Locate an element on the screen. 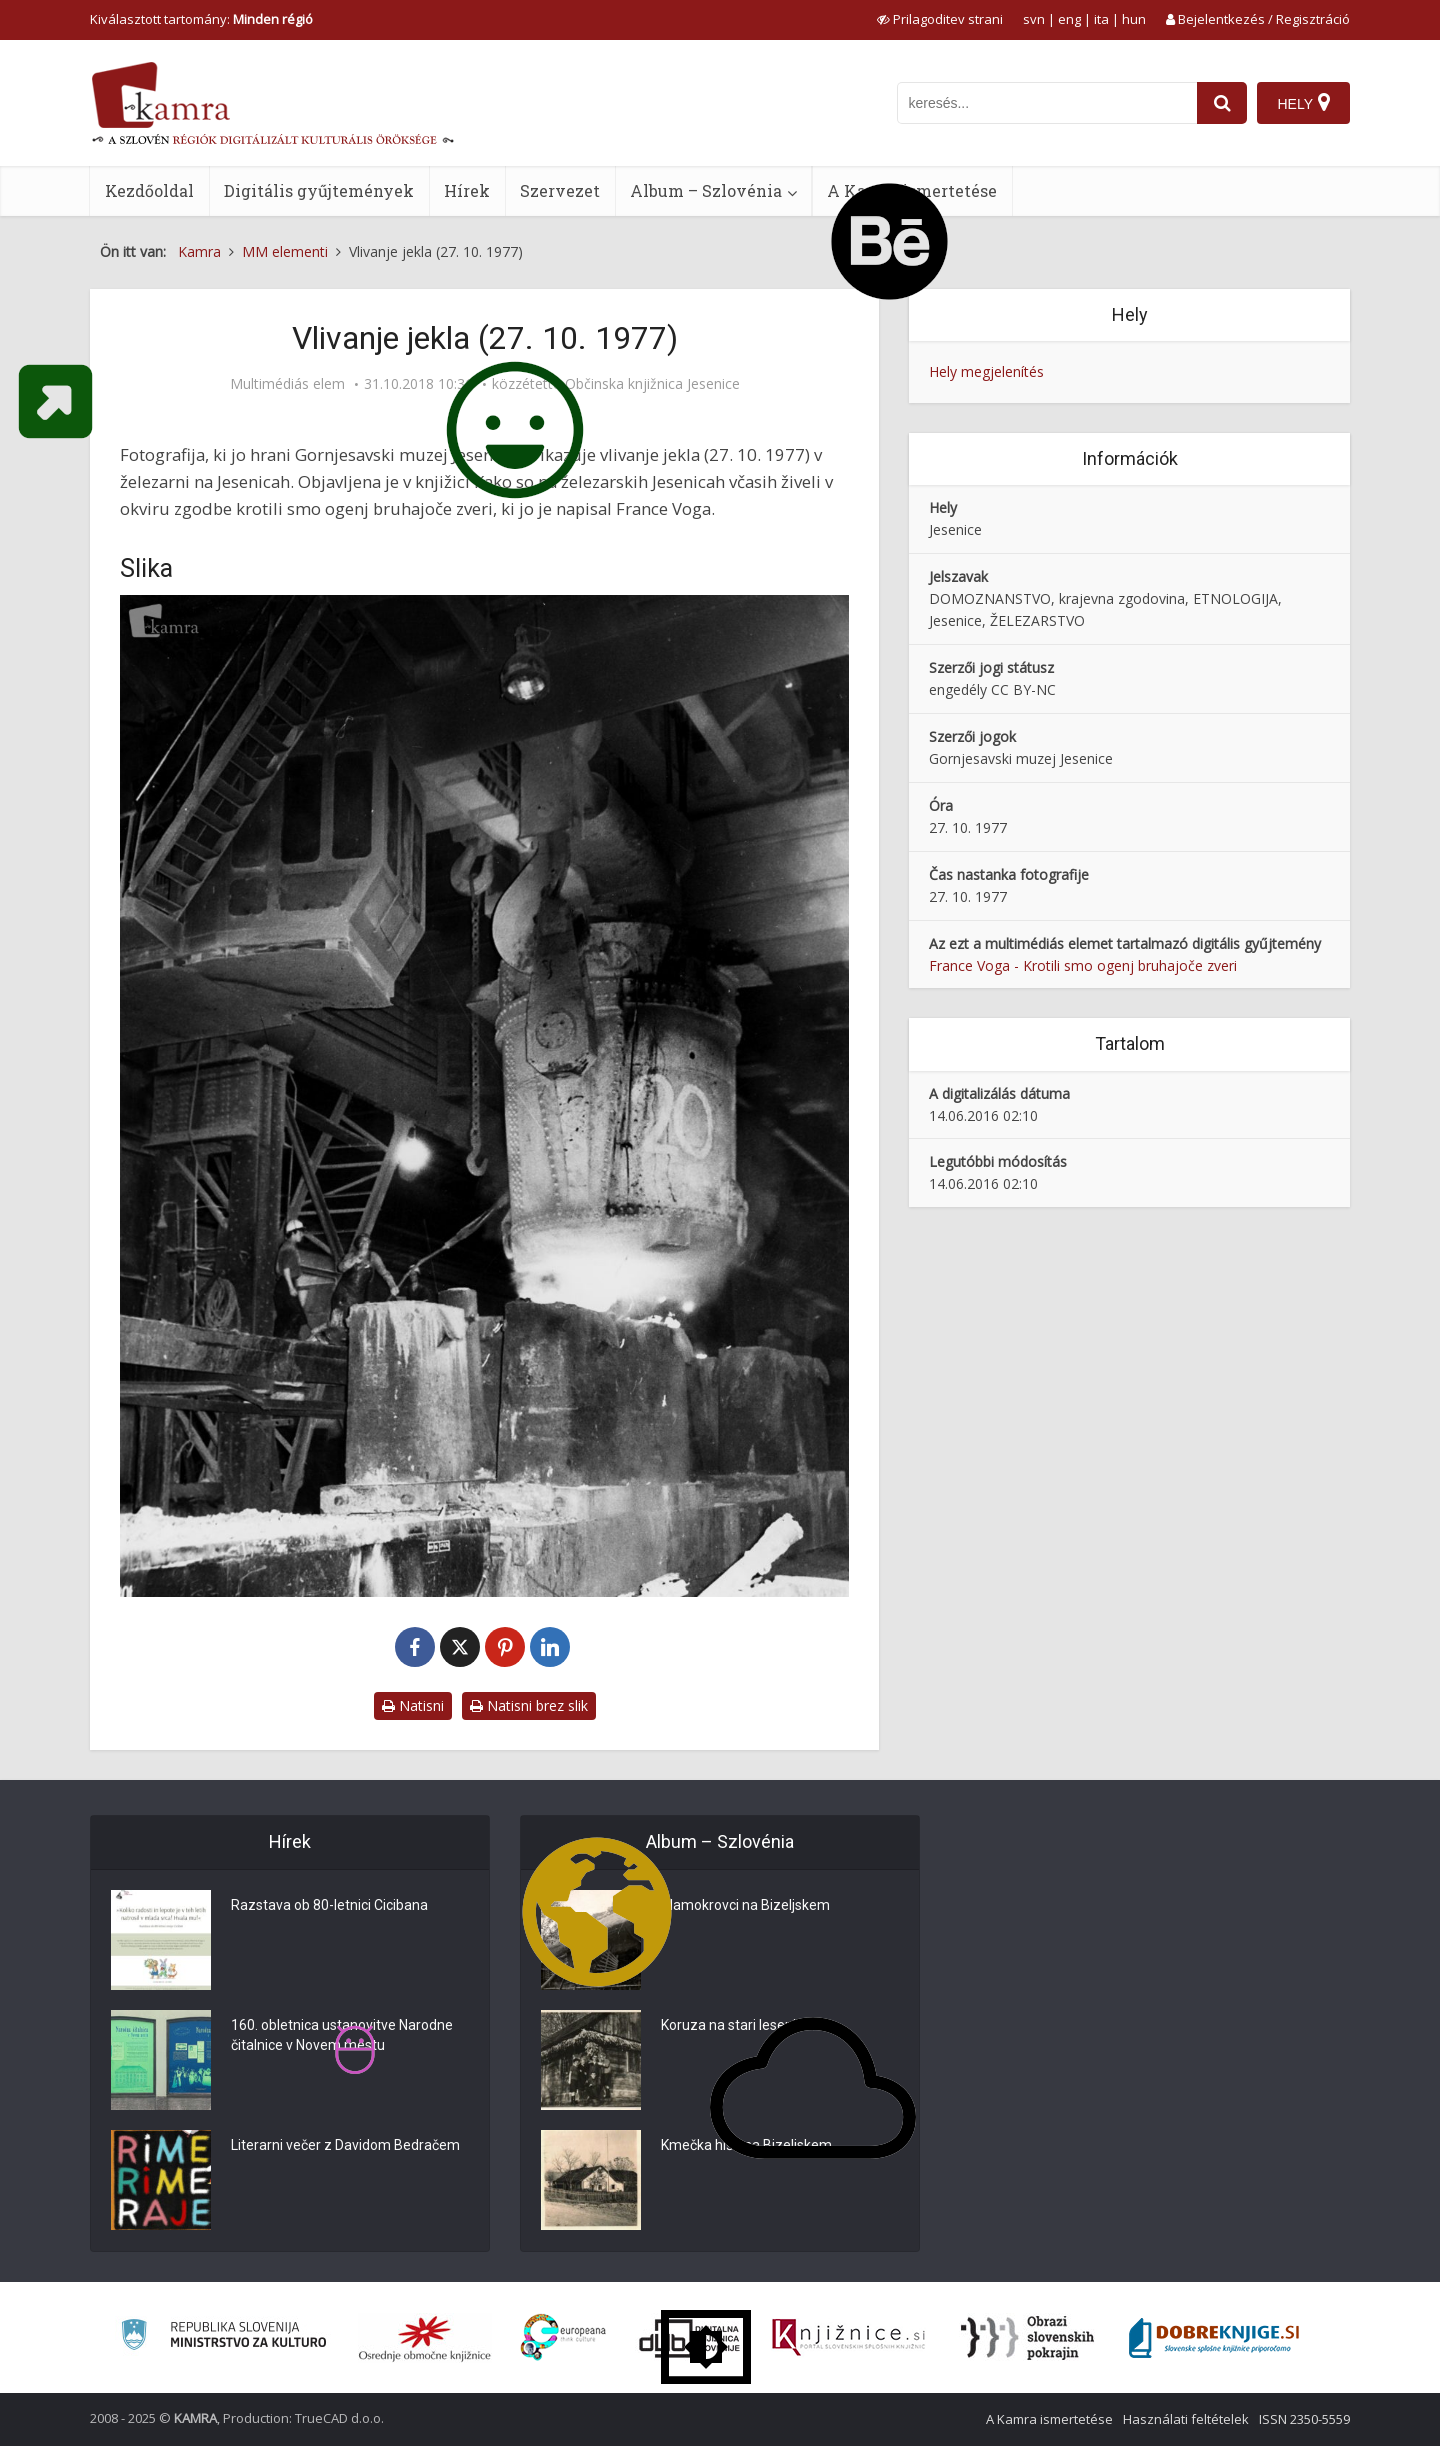 This screenshot has width=1440, height=2446. switch to global or worldwide view is located at coordinates (597, 1912).